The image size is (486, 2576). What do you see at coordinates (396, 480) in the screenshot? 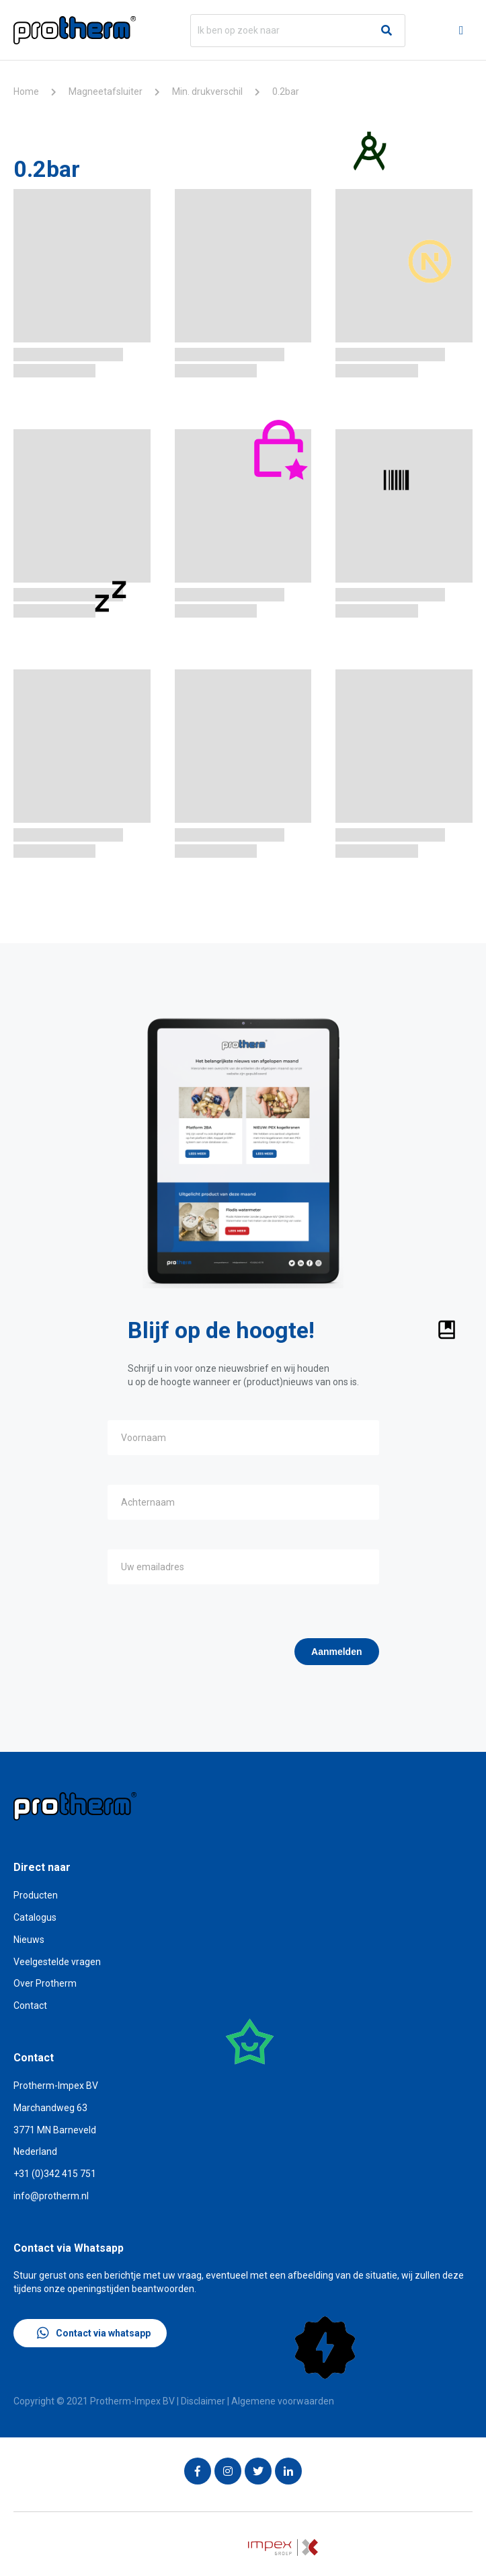
I see `scan a barcode` at bounding box center [396, 480].